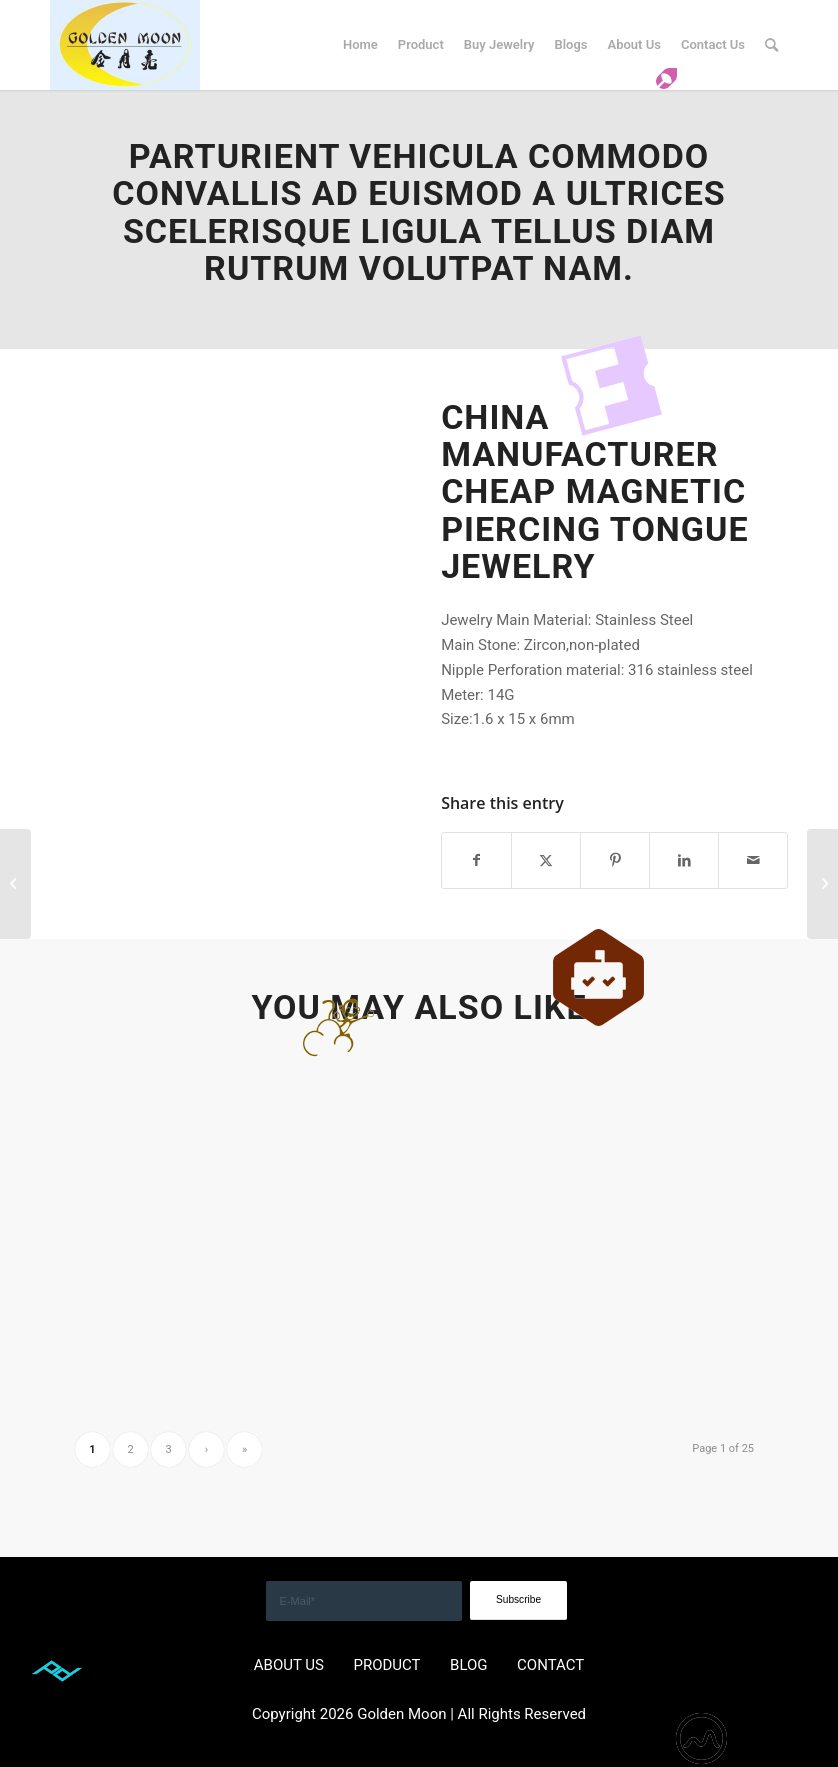 The width and height of the screenshot is (838, 1767). What do you see at coordinates (57, 1671) in the screenshot?
I see `Peak Design brand logo` at bounding box center [57, 1671].